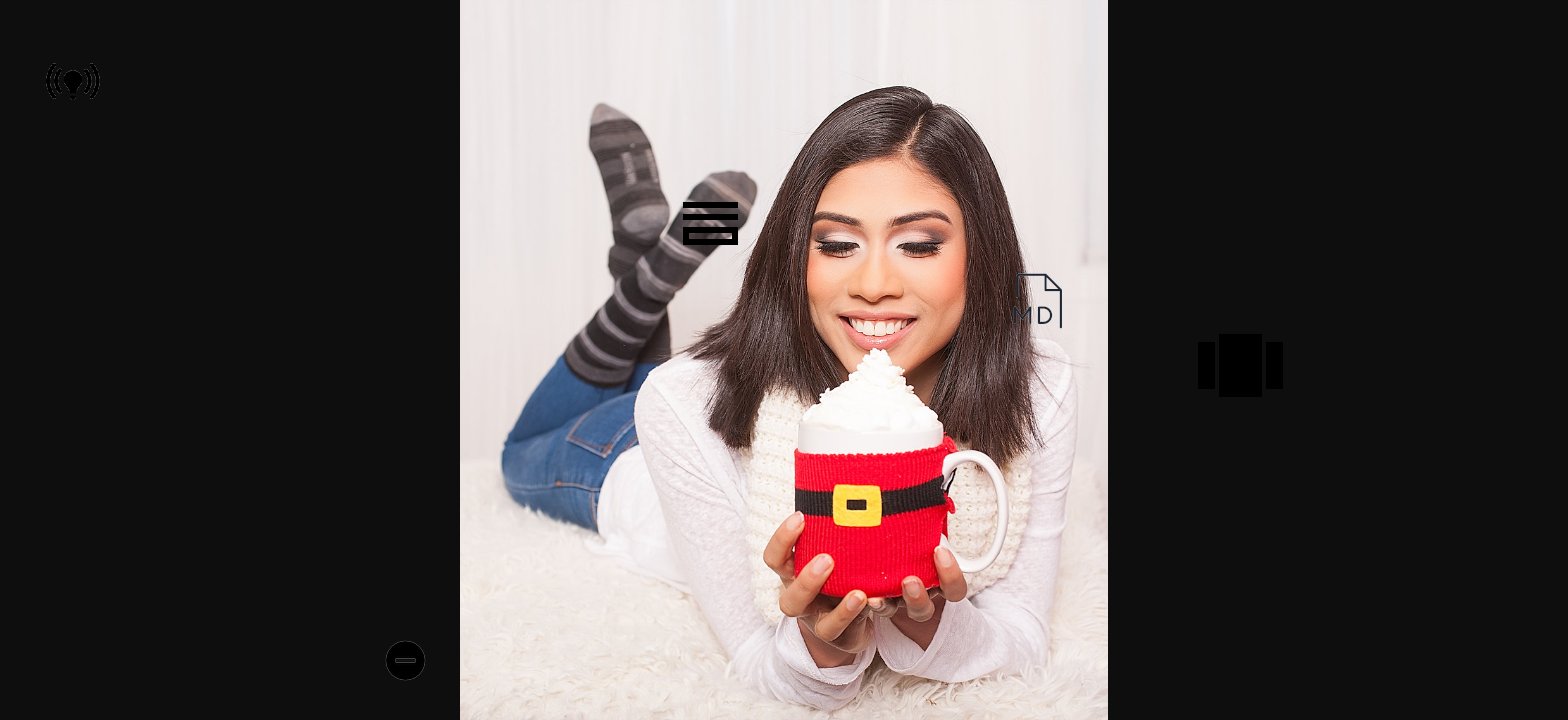  What do you see at coordinates (405, 660) in the screenshot?
I see `remove an item from a list` at bounding box center [405, 660].